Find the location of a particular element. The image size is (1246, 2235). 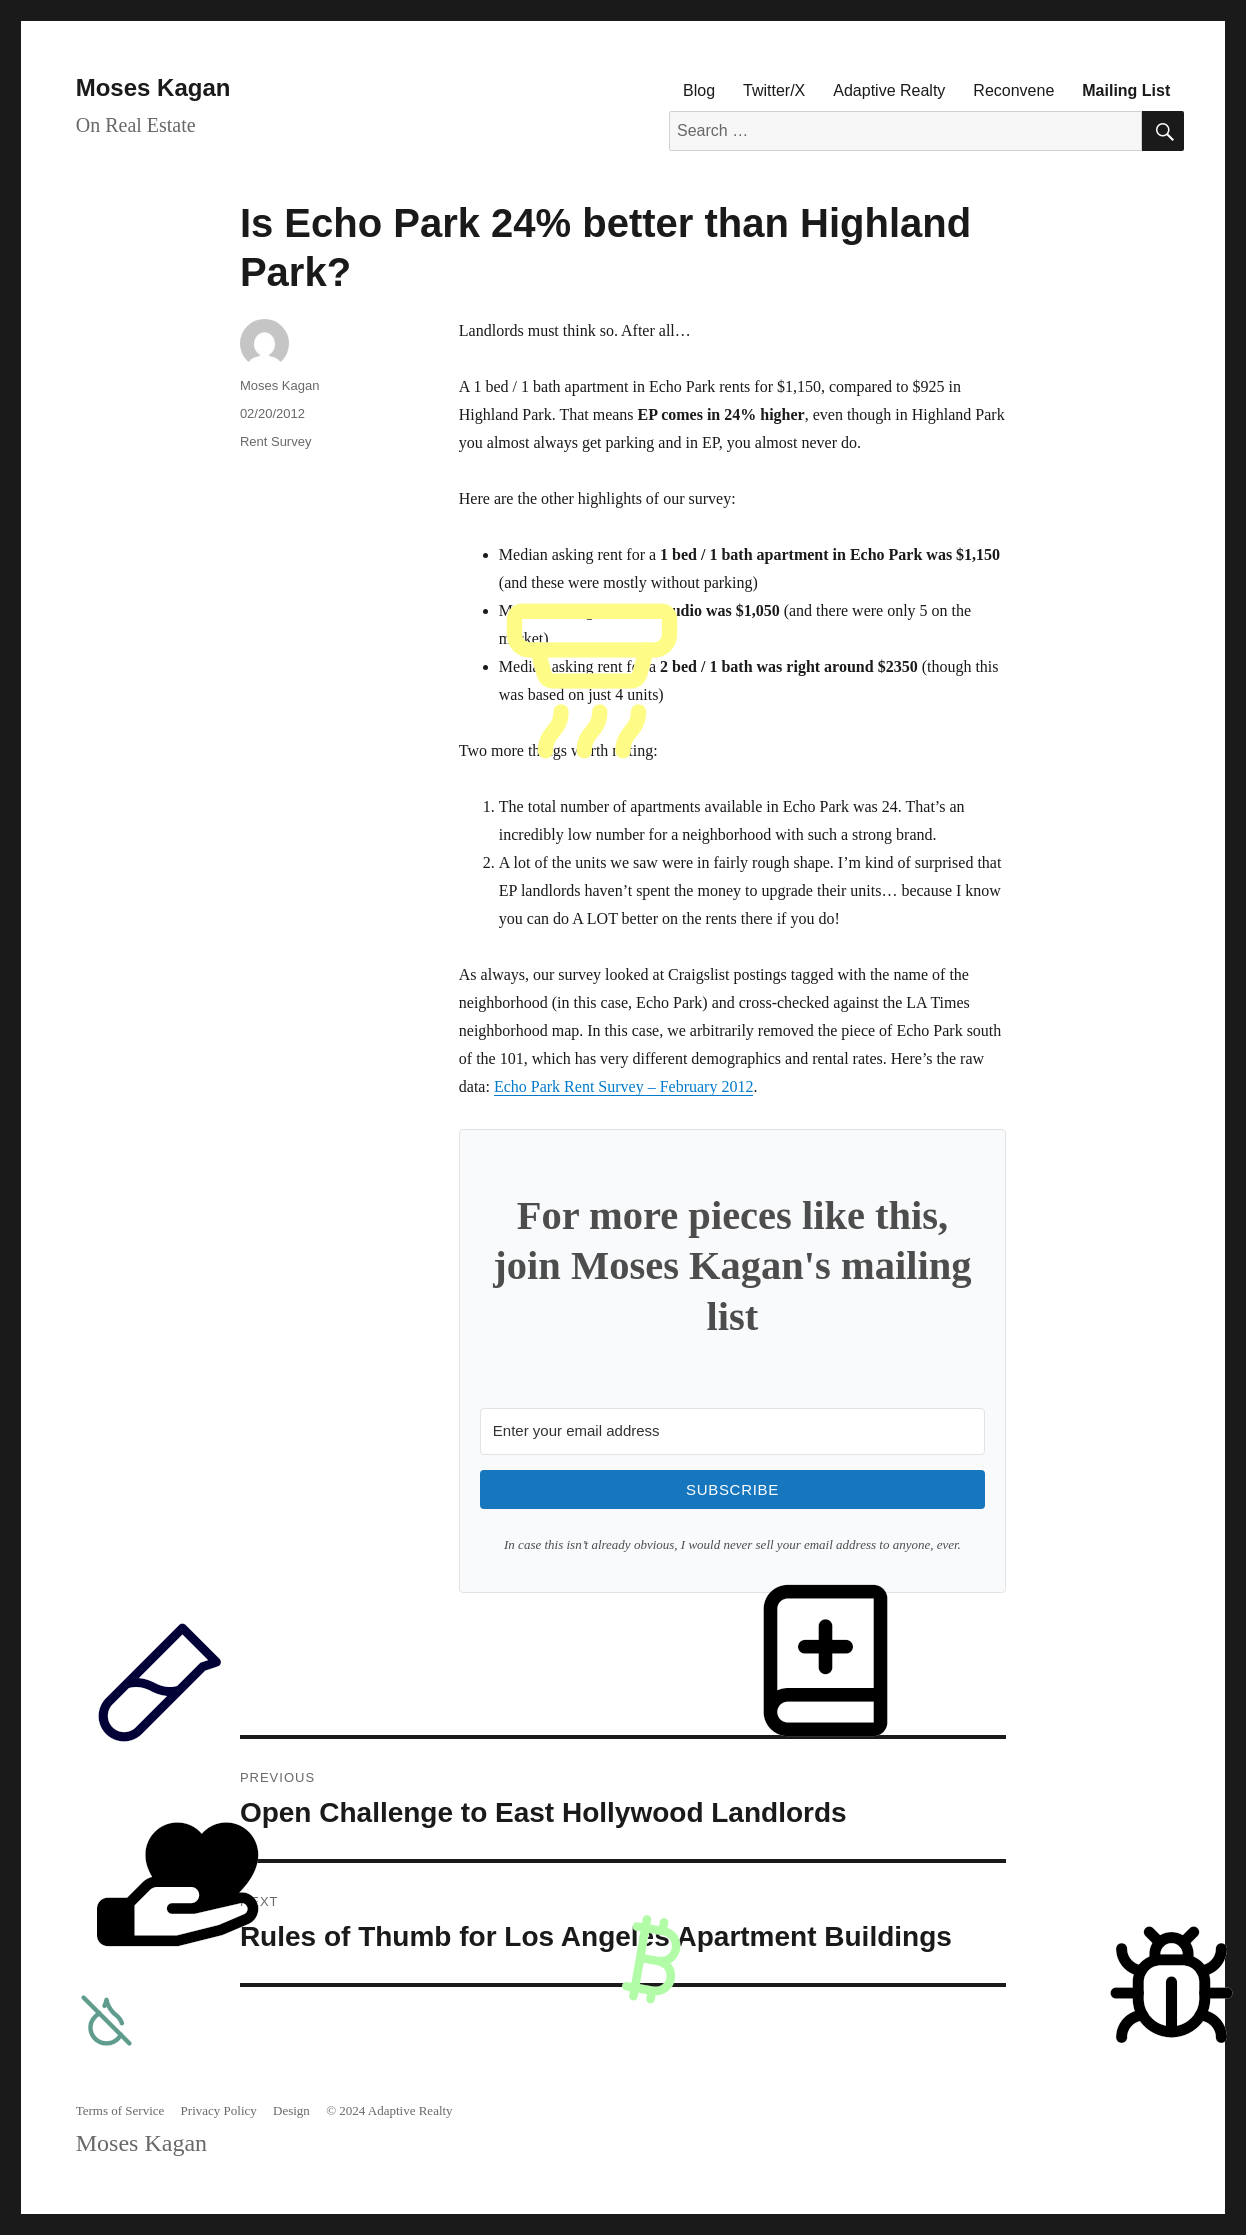

smoke detector alert or notification is located at coordinates (592, 681).